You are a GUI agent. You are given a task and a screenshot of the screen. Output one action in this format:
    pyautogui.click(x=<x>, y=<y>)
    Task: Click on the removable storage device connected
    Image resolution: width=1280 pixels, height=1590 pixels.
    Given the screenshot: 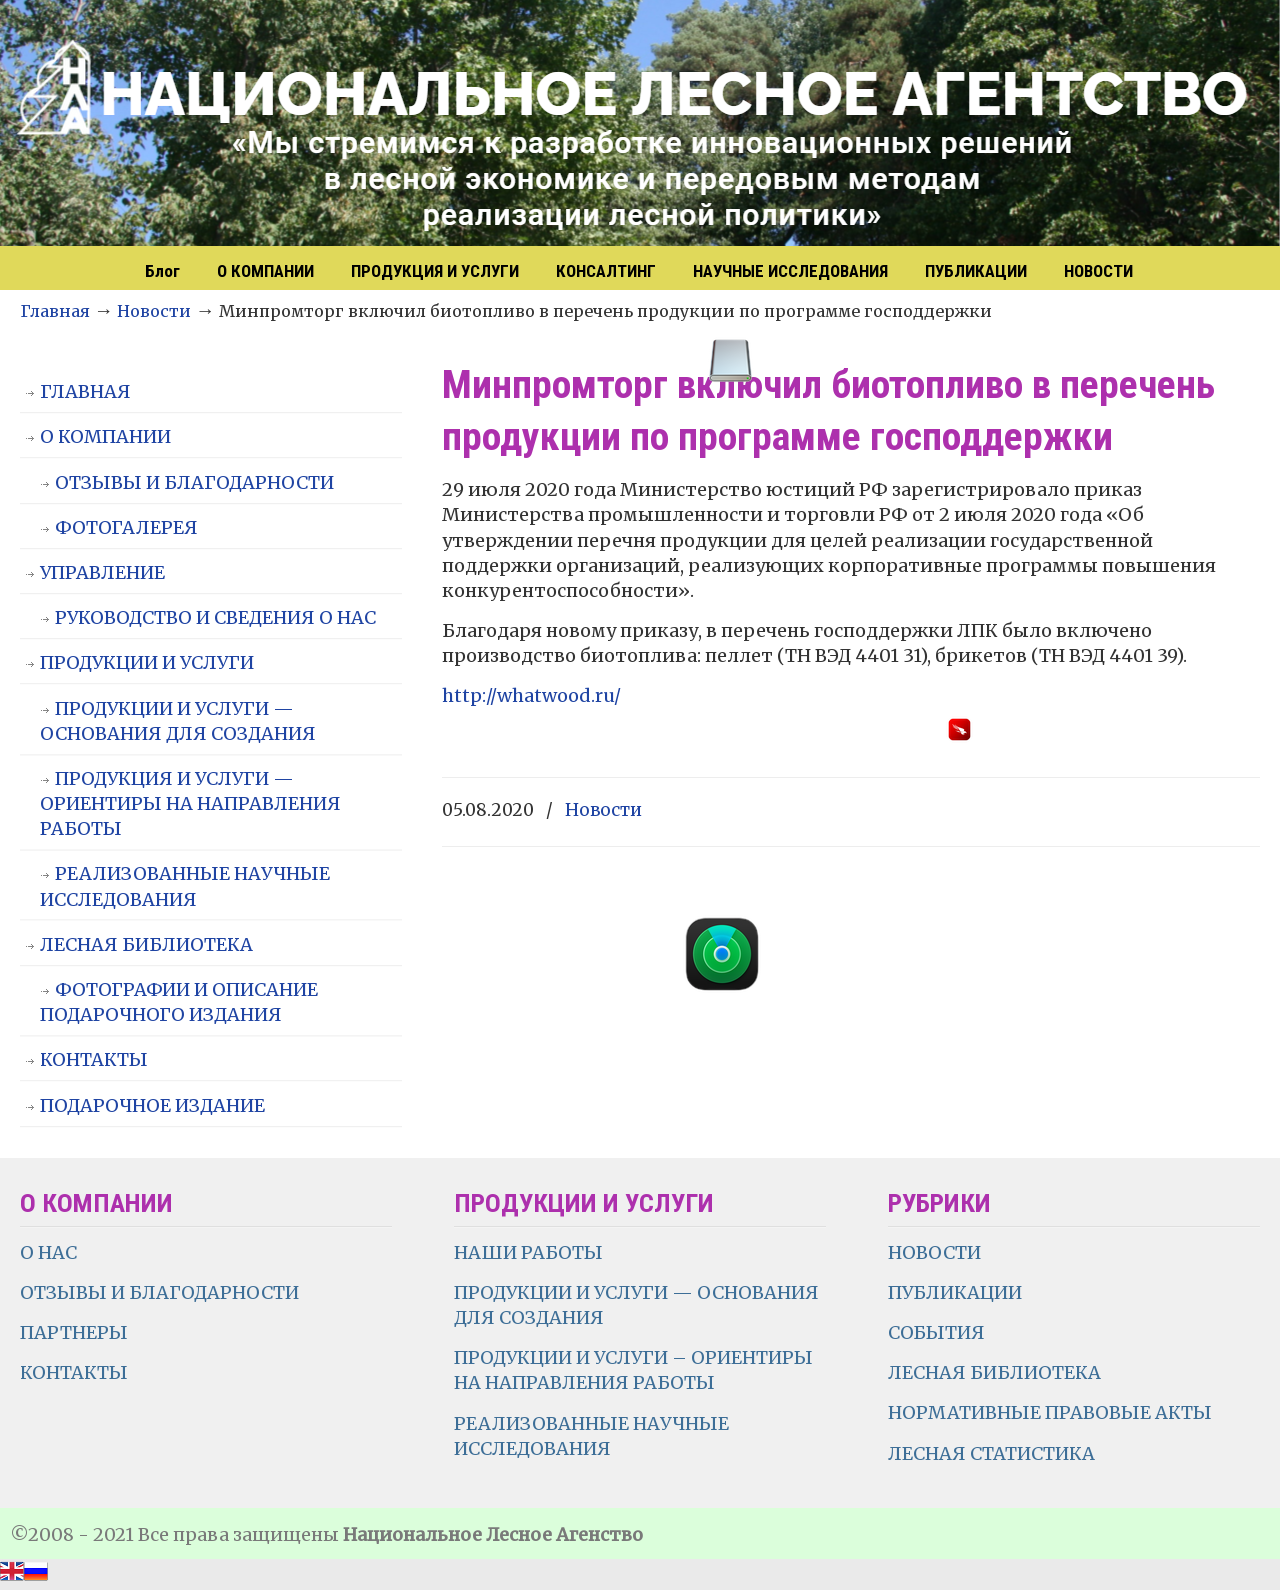 What is the action you would take?
    pyautogui.click(x=730, y=360)
    